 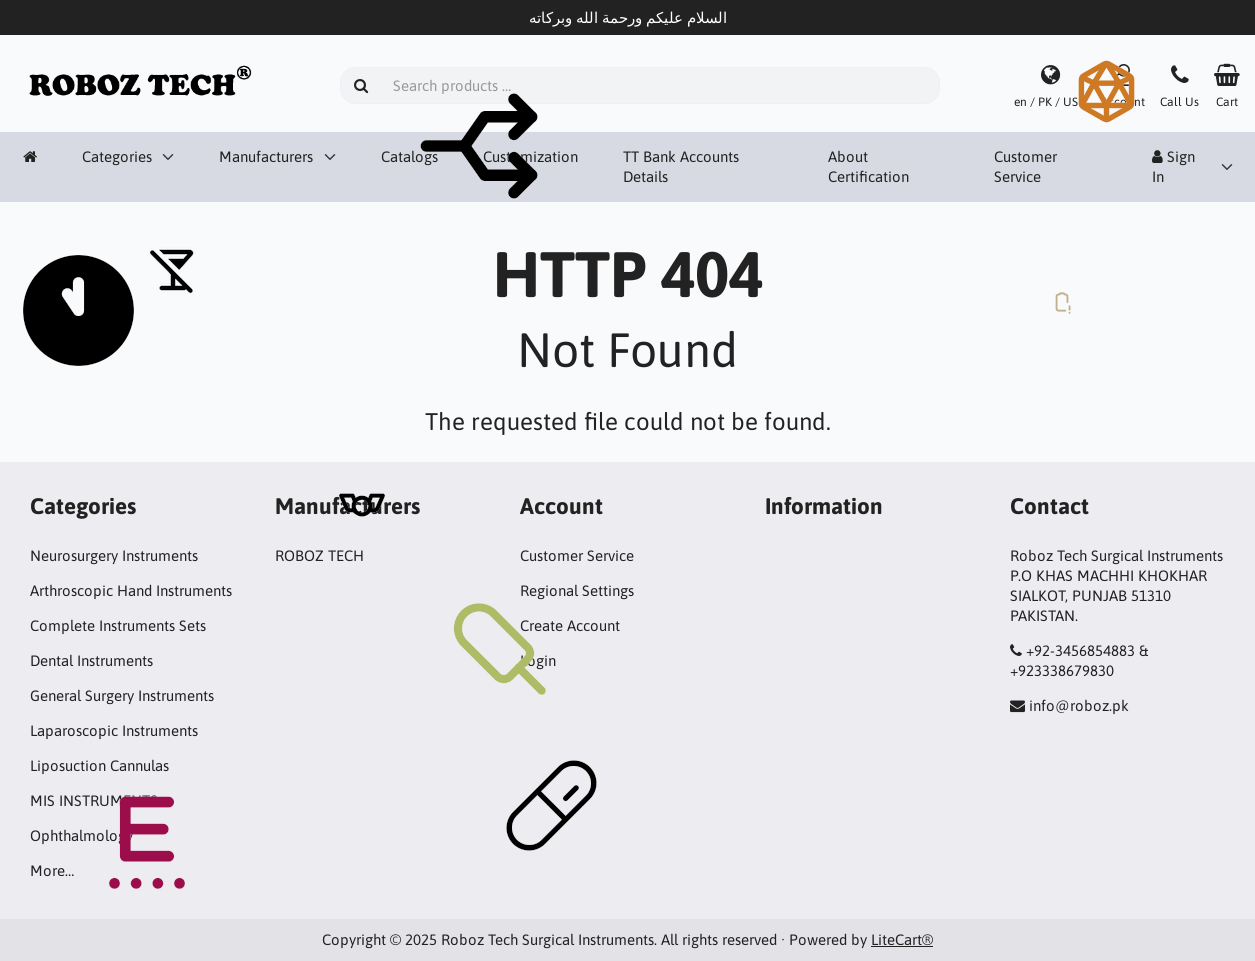 I want to click on indicates time at 11 o'clock, so click(x=78, y=310).